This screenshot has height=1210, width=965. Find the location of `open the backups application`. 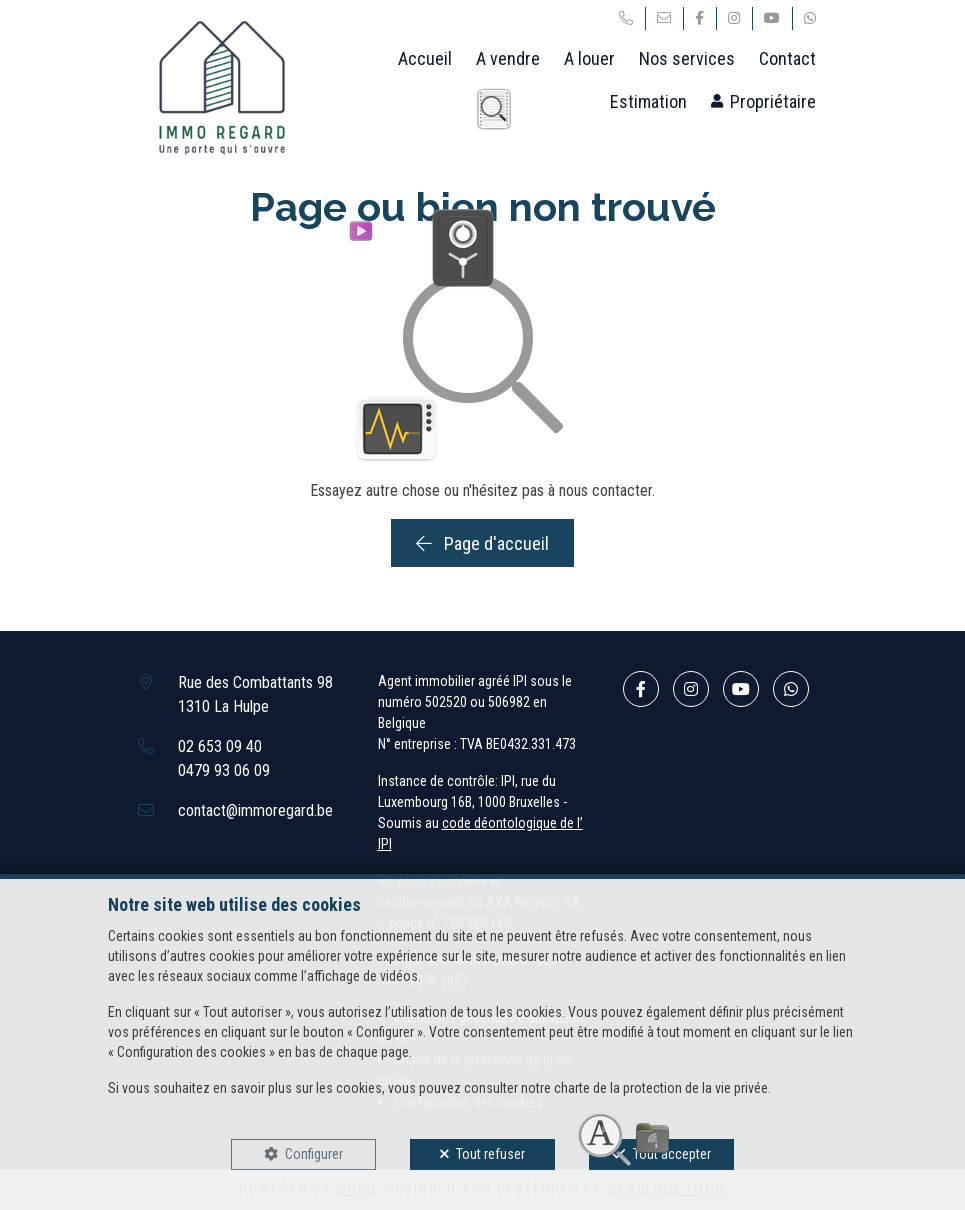

open the backups application is located at coordinates (463, 248).